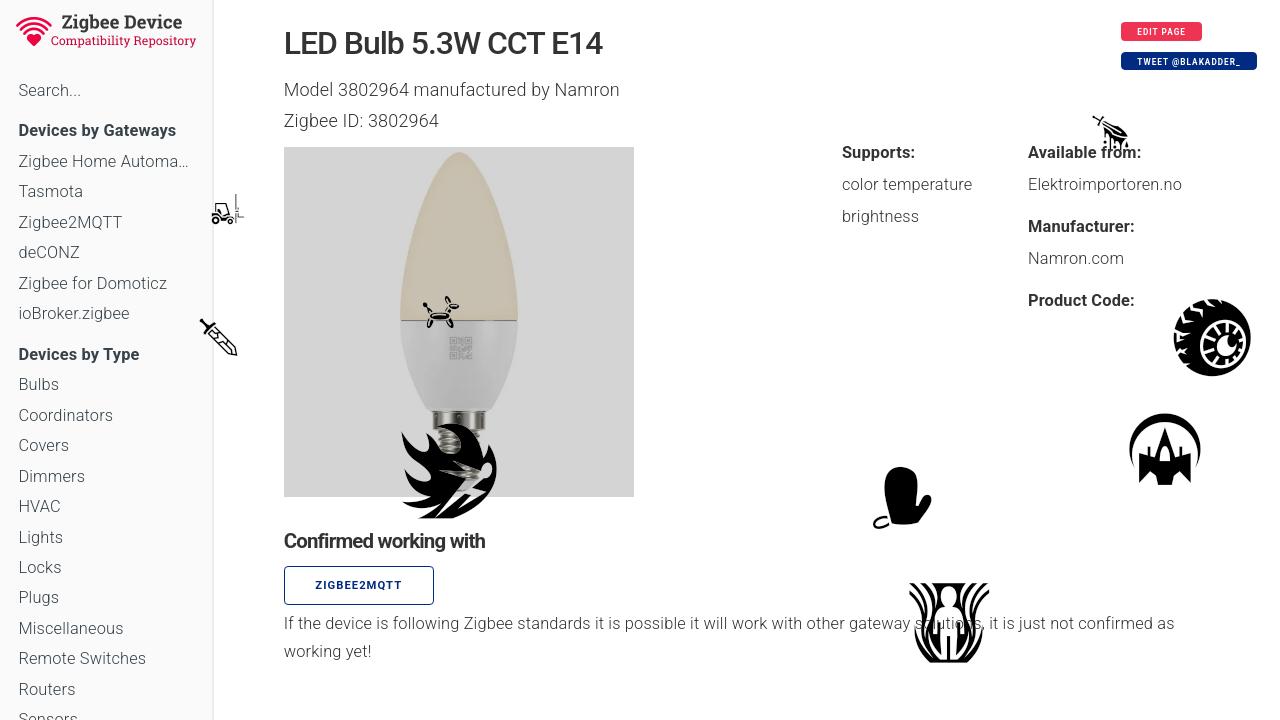  What do you see at coordinates (218, 337) in the screenshot?
I see `indicates a broken or damaged weapon in inventory` at bounding box center [218, 337].